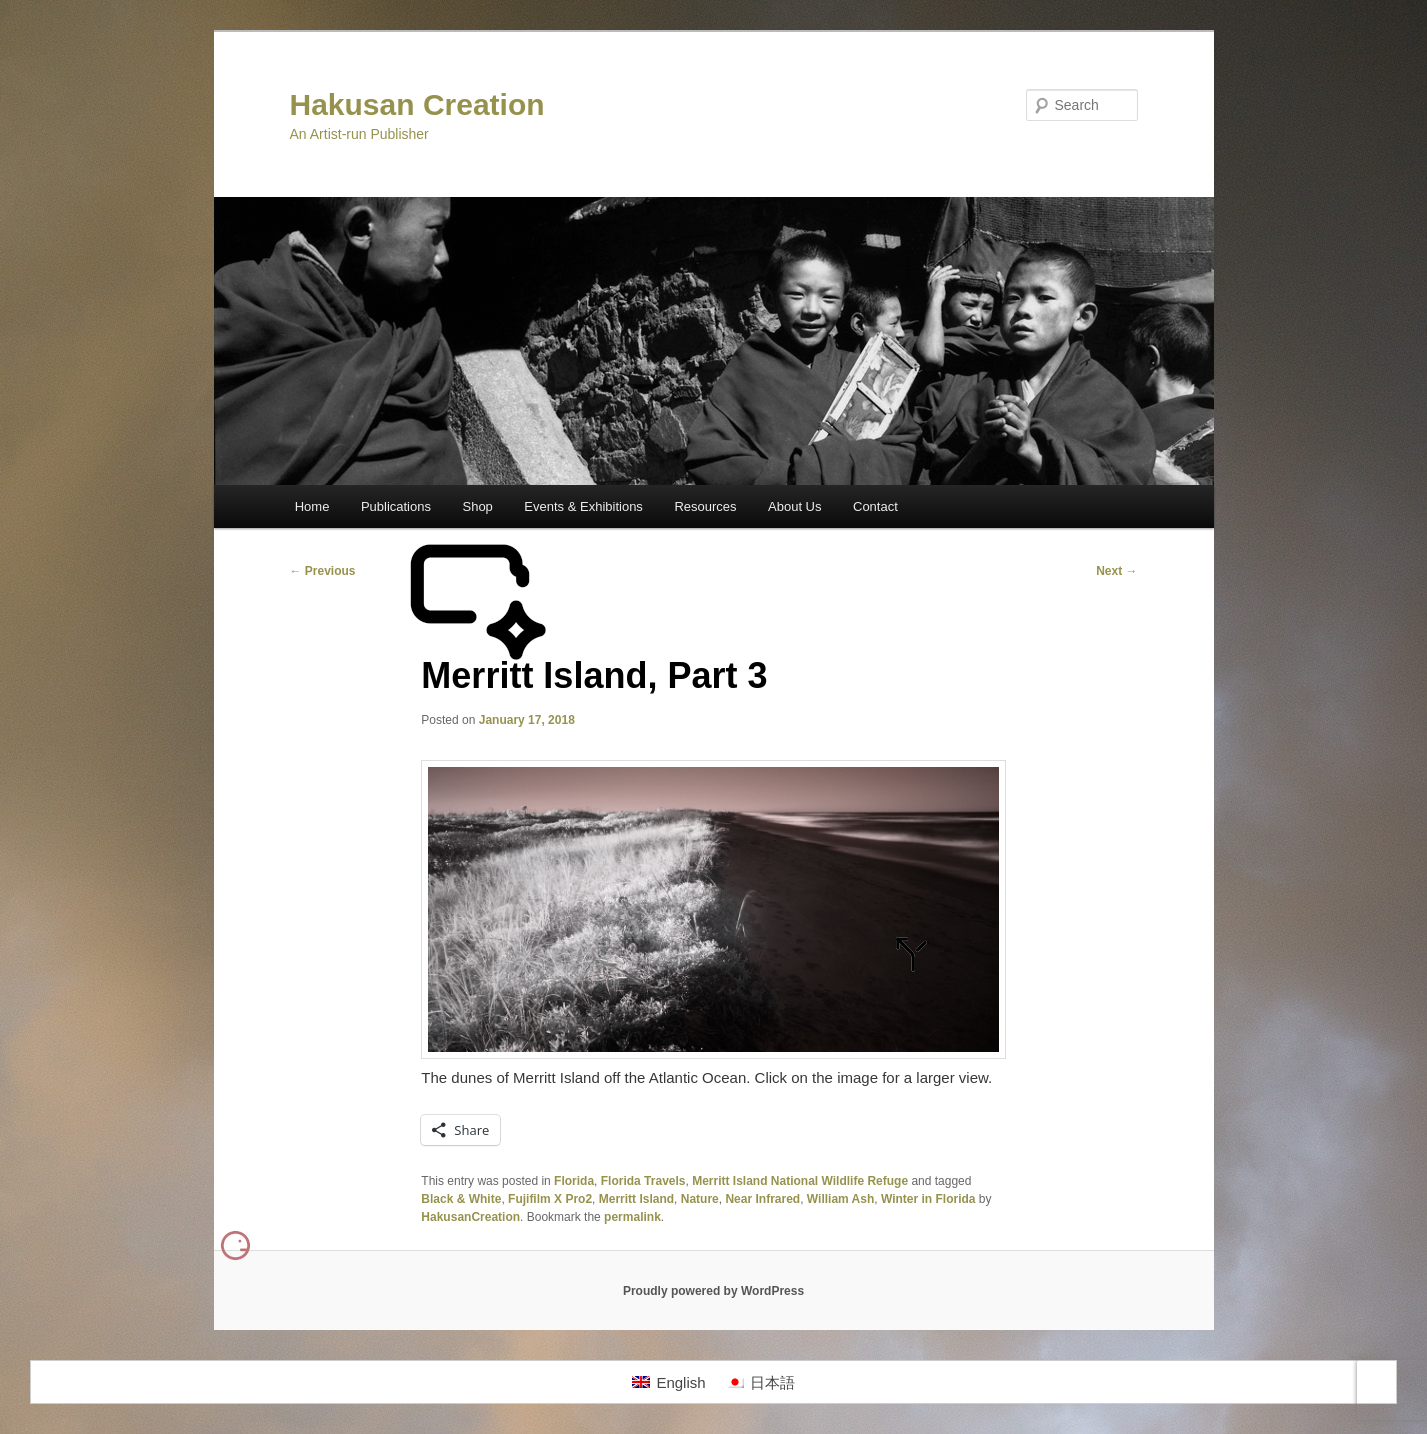  I want to click on emoji or mood selector looking right, so click(235, 1245).